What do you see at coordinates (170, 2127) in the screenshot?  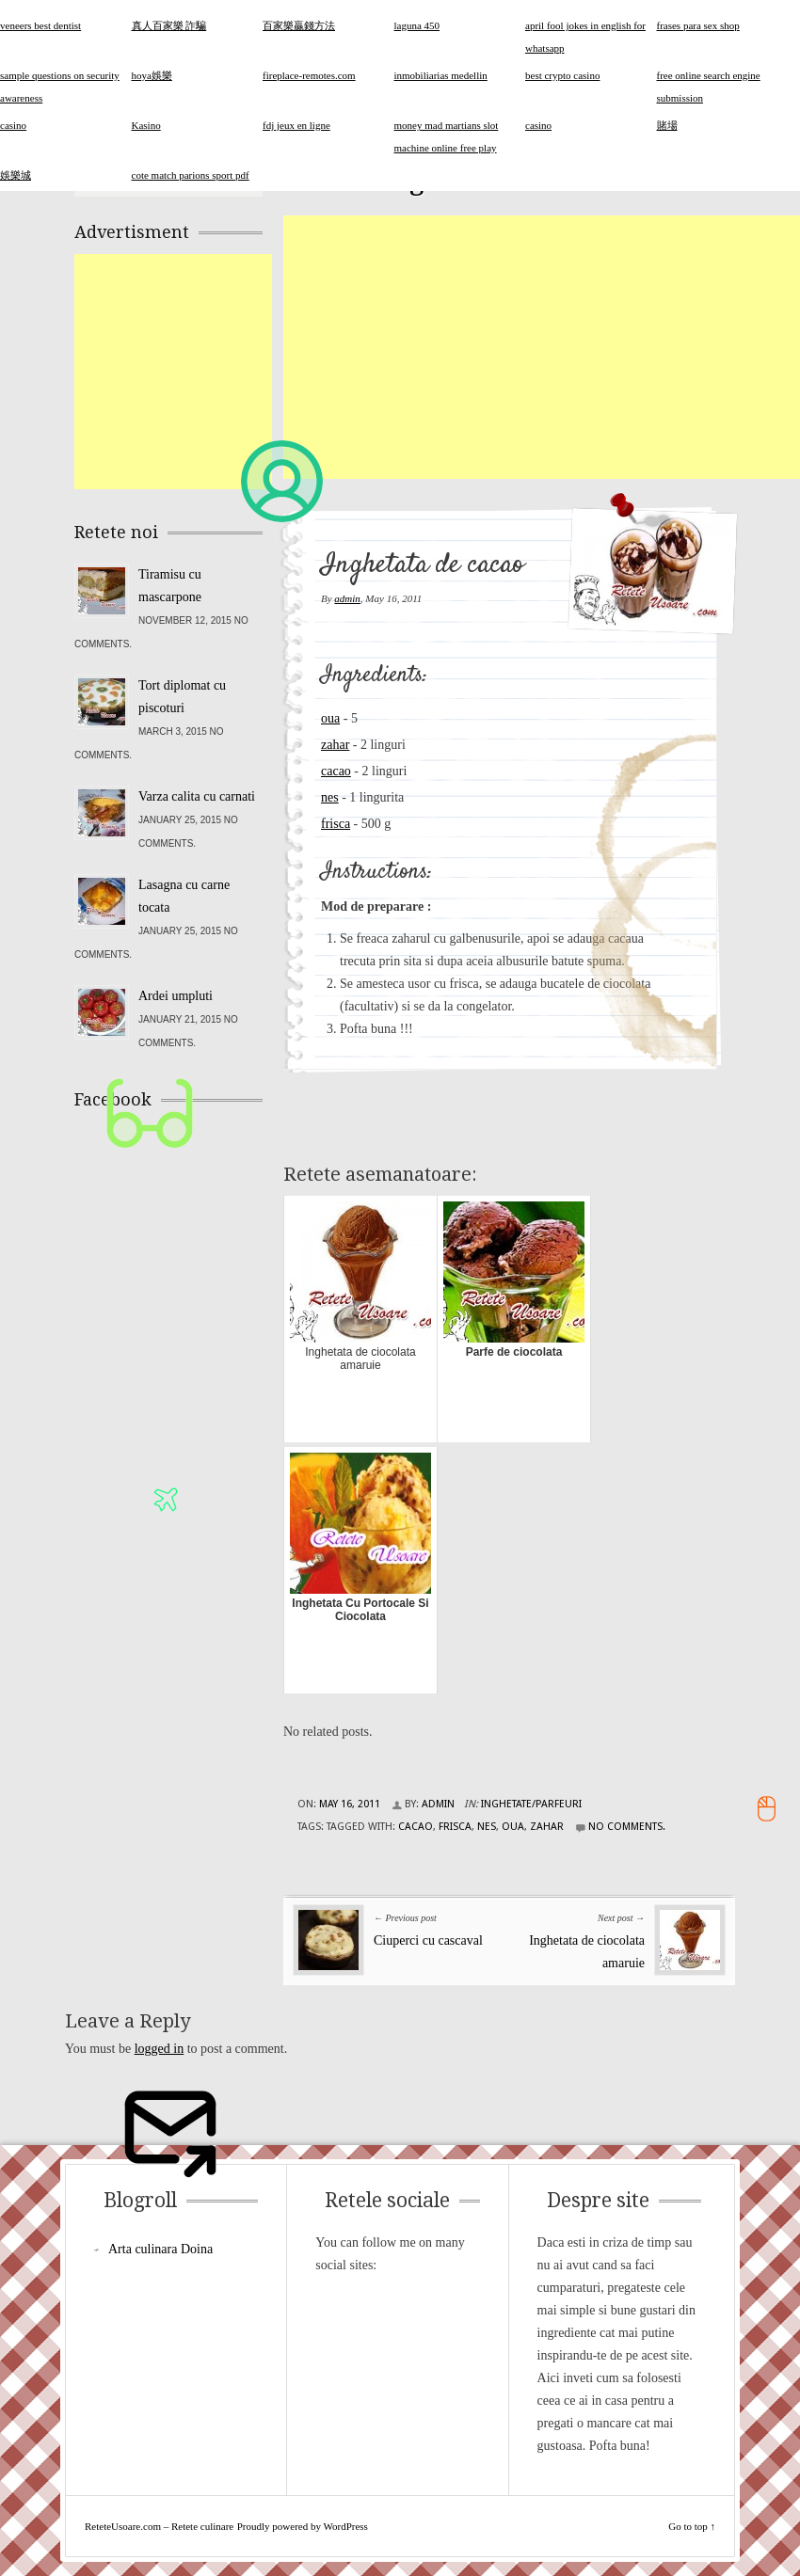 I see `share this email with others` at bounding box center [170, 2127].